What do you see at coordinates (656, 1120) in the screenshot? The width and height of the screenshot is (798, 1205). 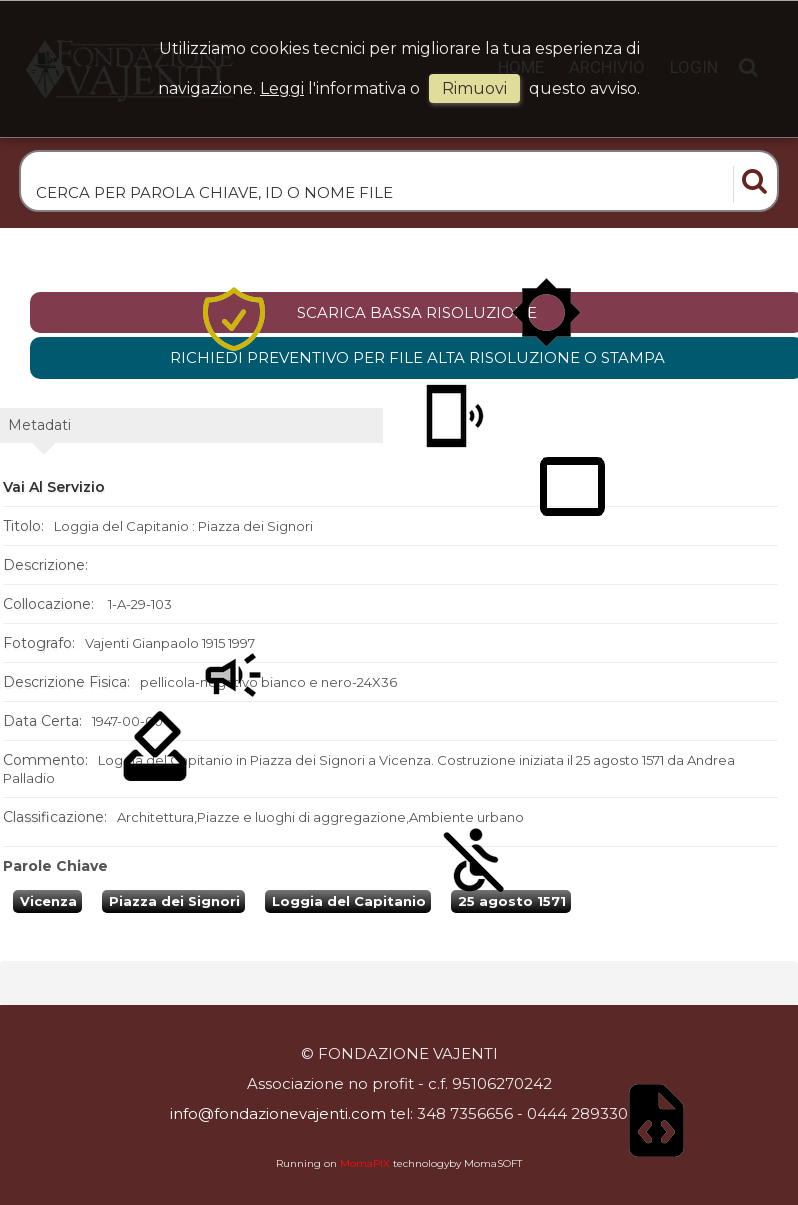 I see `view source code file` at bounding box center [656, 1120].